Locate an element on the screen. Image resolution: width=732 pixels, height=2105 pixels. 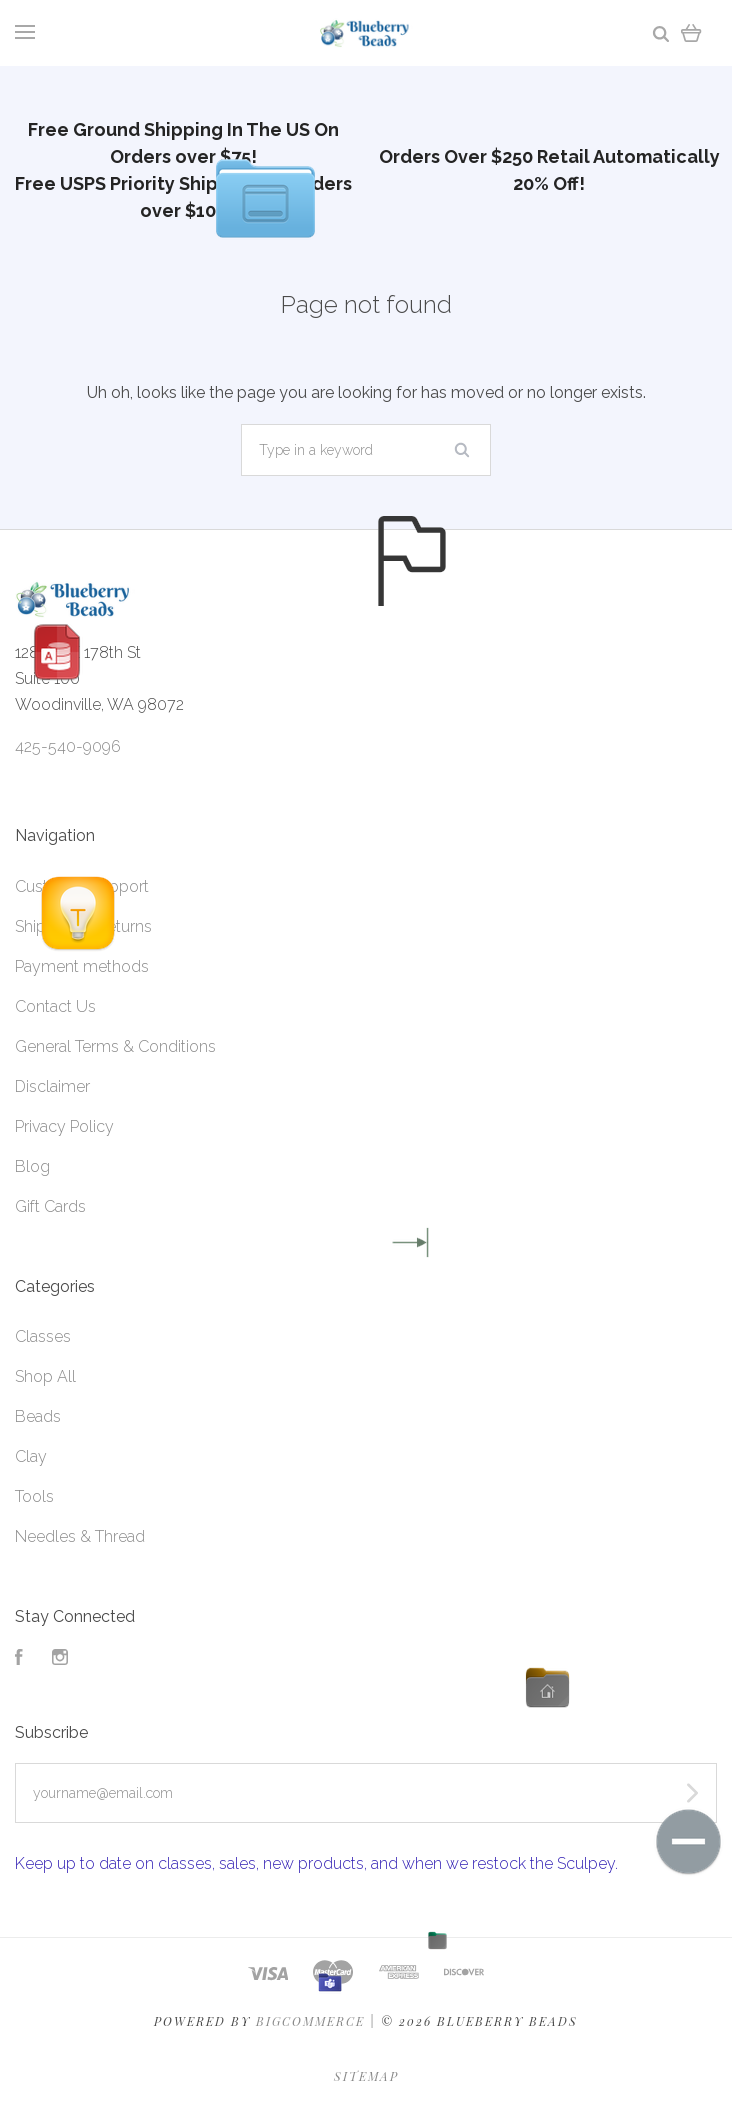
microsoft access database file is located at coordinates (57, 652).